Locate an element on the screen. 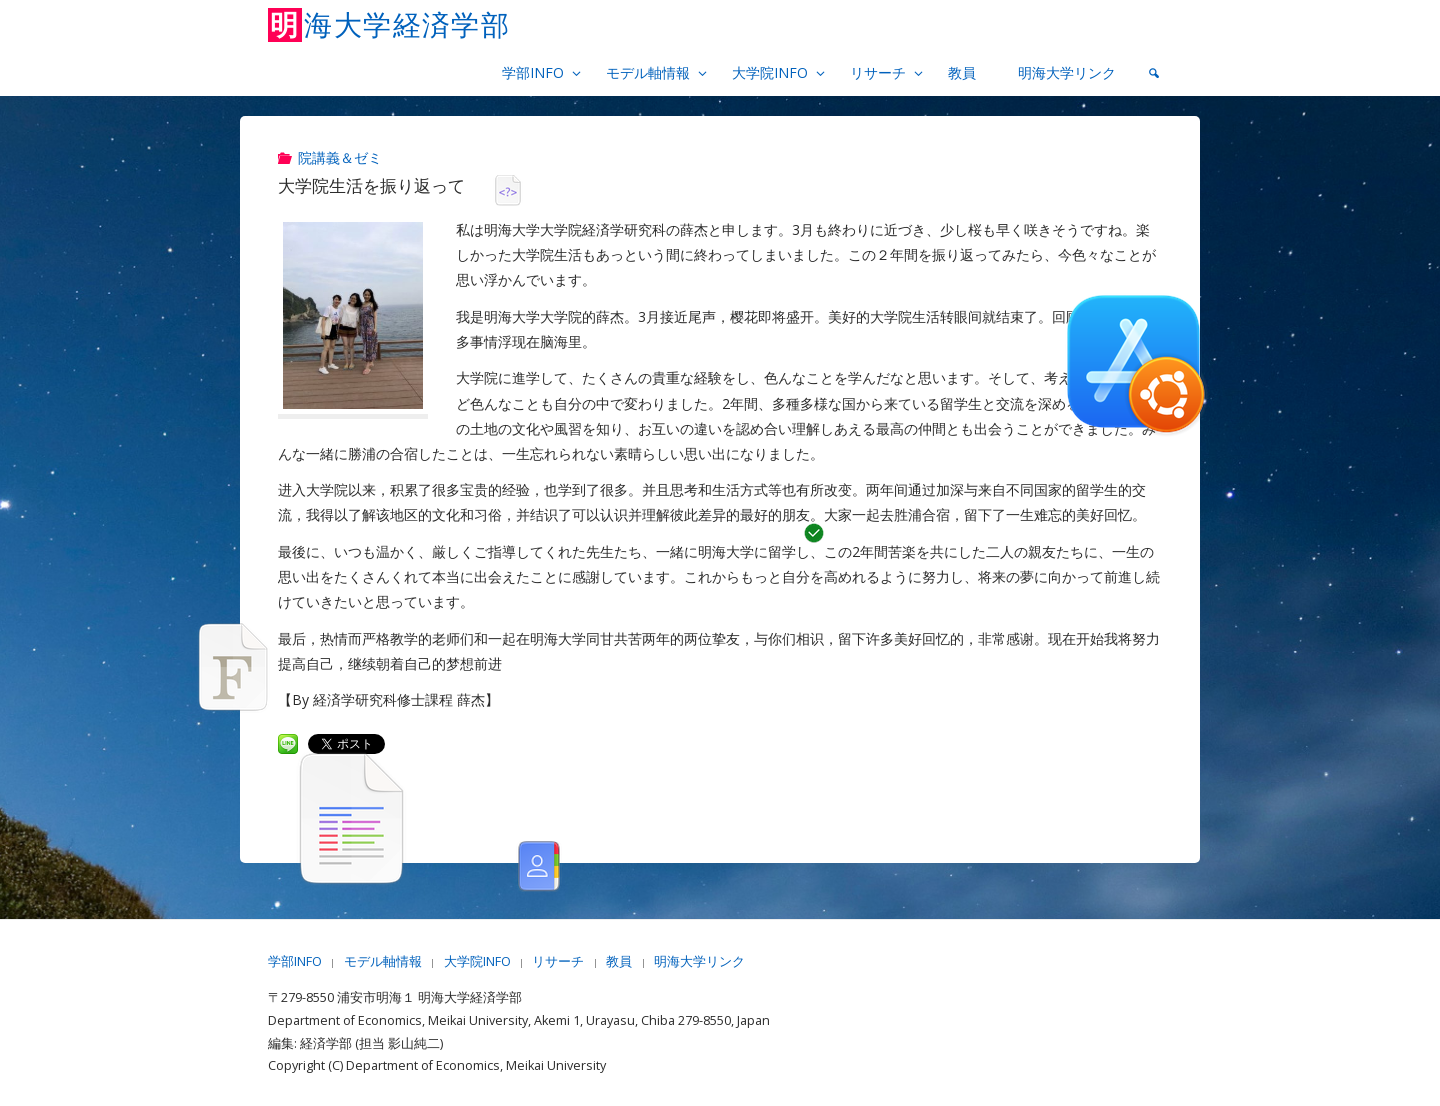 The width and height of the screenshot is (1440, 1106). open address book application is located at coordinates (539, 866).